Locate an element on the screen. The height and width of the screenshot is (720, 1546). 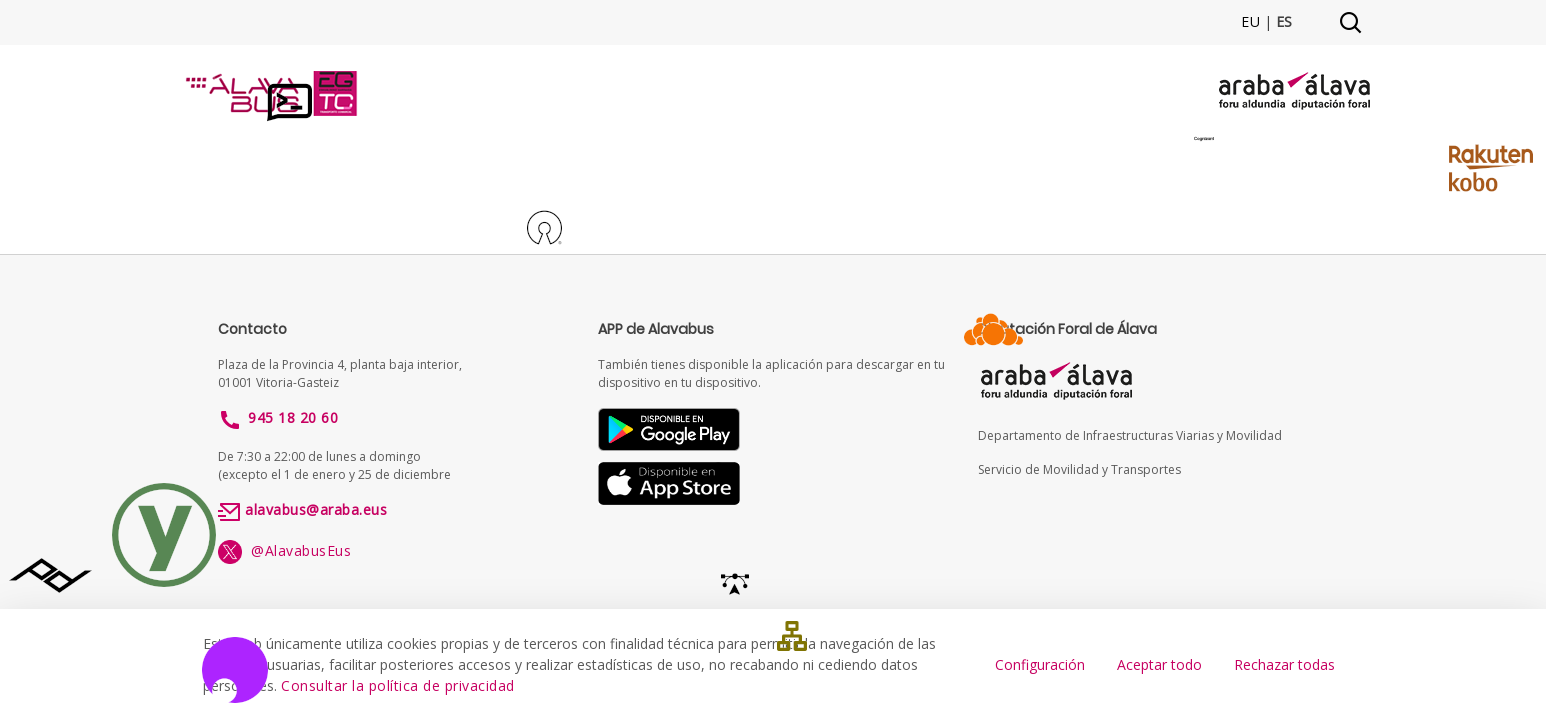
yubico security key branding is located at coordinates (164, 535).